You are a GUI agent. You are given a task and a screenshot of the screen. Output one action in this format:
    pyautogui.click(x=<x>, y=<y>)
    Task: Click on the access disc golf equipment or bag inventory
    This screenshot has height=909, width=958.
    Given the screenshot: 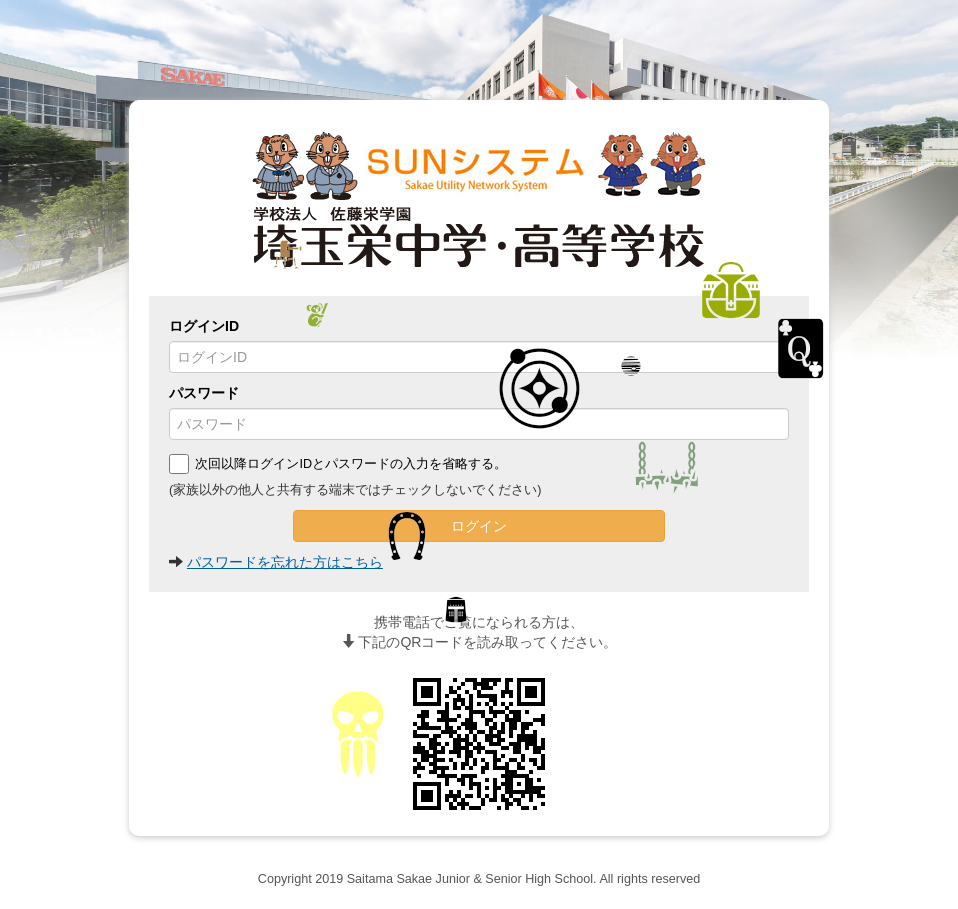 What is the action you would take?
    pyautogui.click(x=731, y=290)
    